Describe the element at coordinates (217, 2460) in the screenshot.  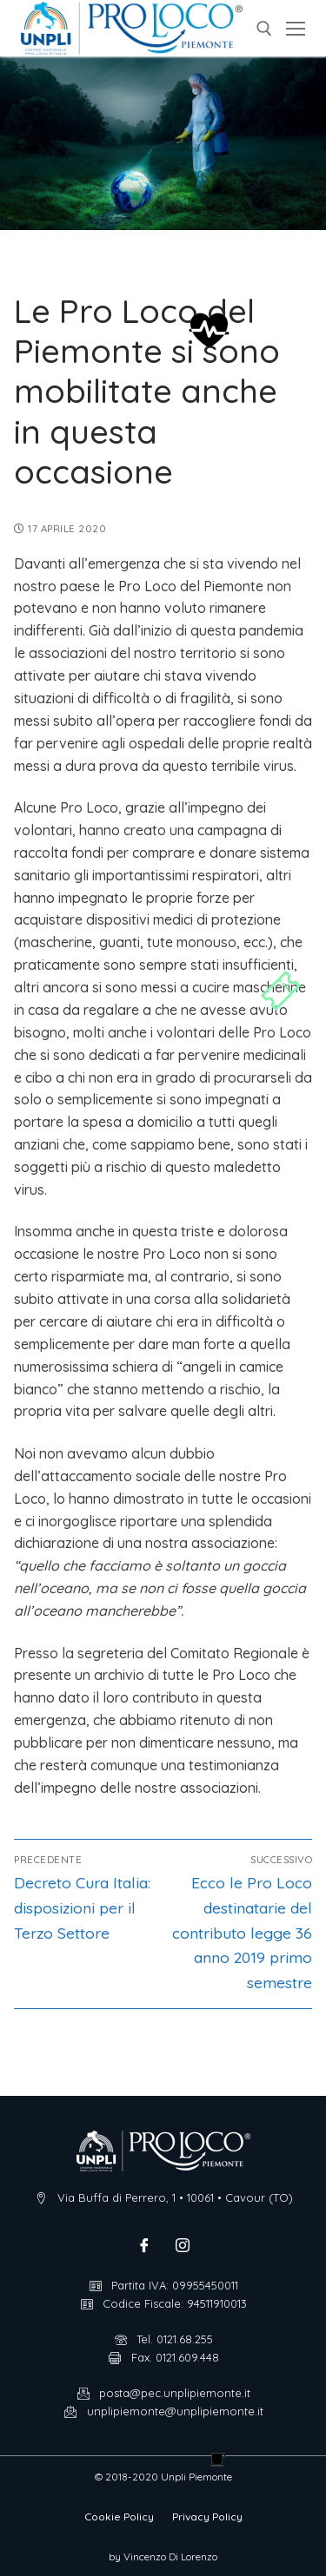
I see `find nearby coffee shops or cafes` at that location.